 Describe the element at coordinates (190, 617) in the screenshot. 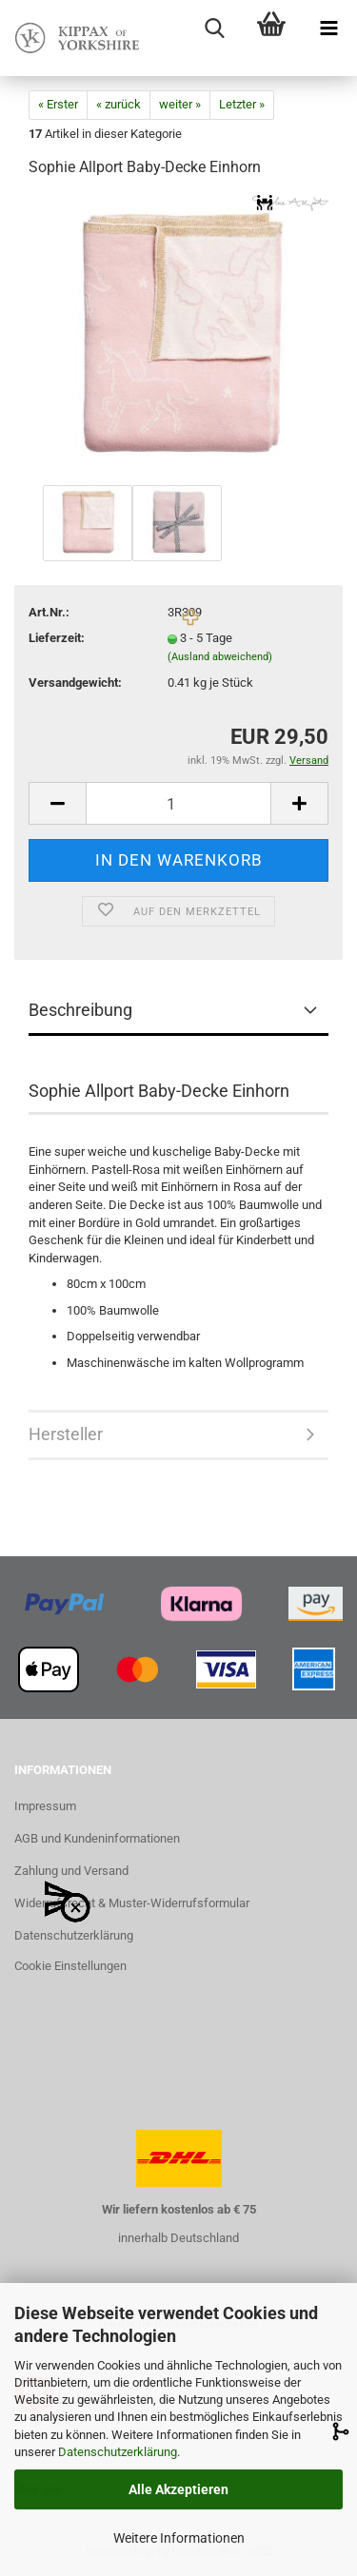

I see `access health or medical information` at that location.